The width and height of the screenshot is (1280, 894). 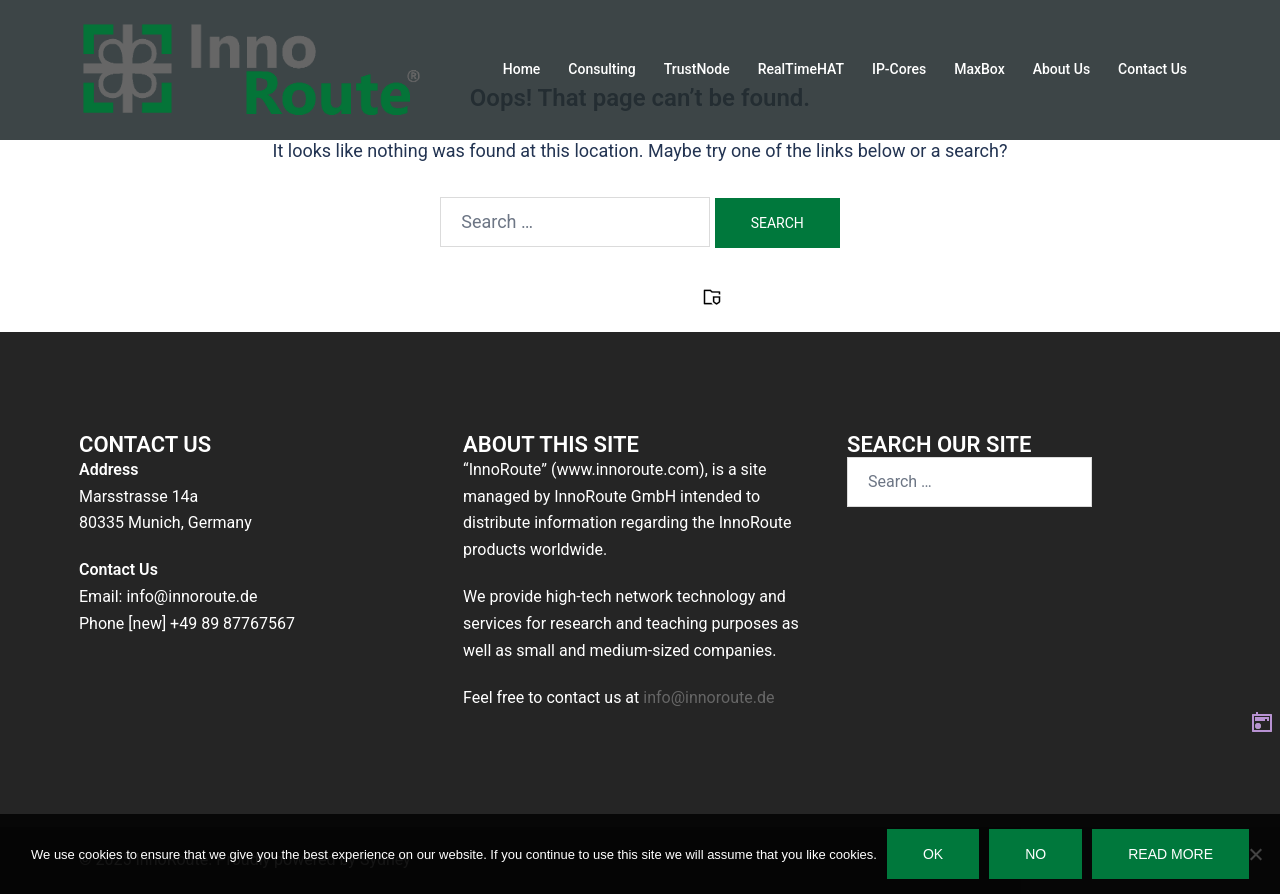 I want to click on access protected or secure files, so click(x=712, y=297).